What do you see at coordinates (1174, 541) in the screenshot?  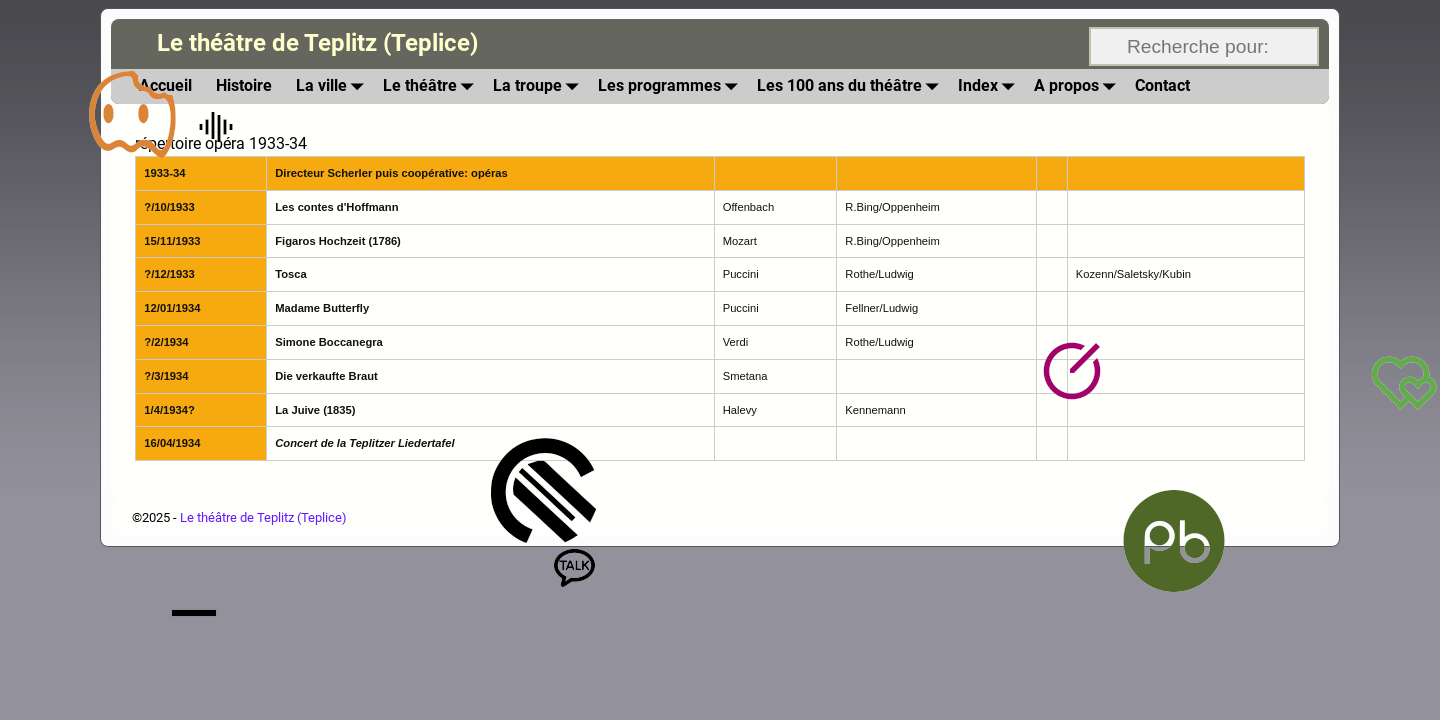 I see `prepbytes logo` at bounding box center [1174, 541].